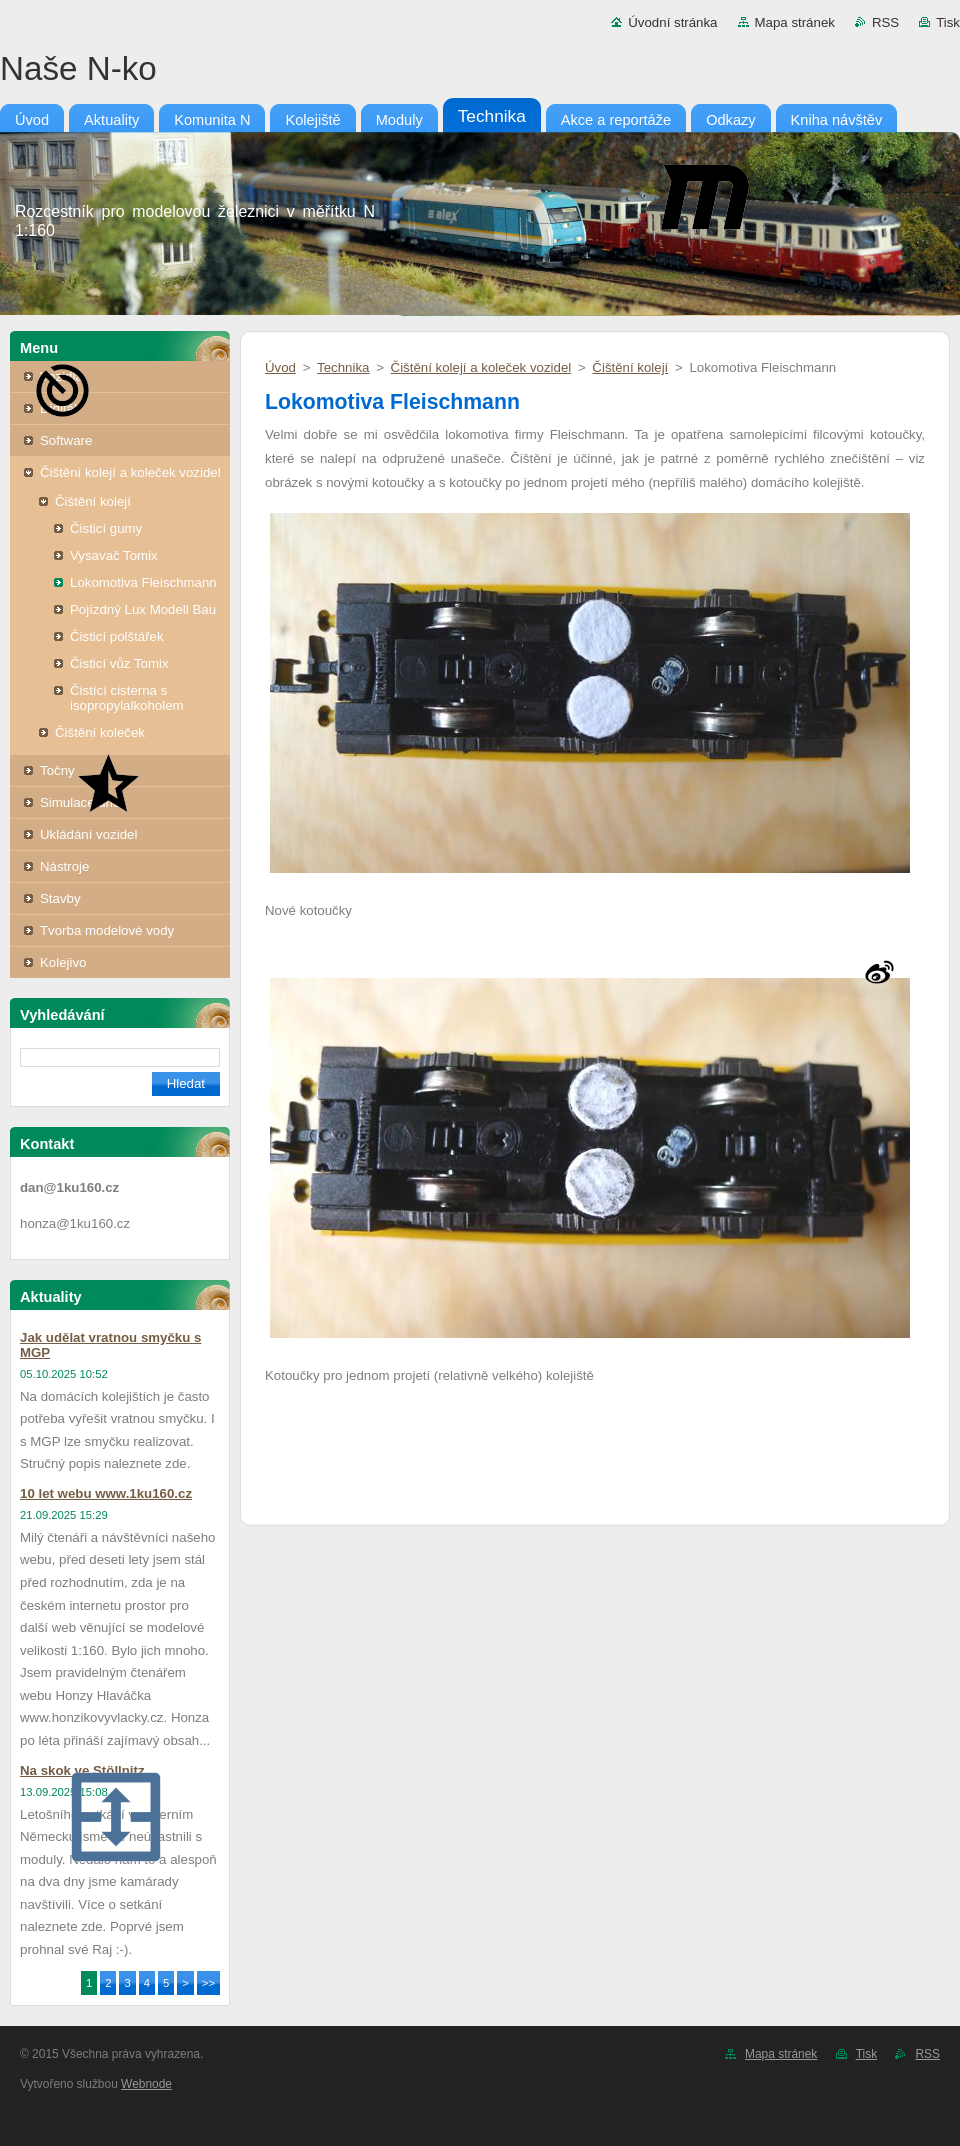 The height and width of the screenshot is (2146, 960). I want to click on scan a QR code or barcode, so click(62, 390).